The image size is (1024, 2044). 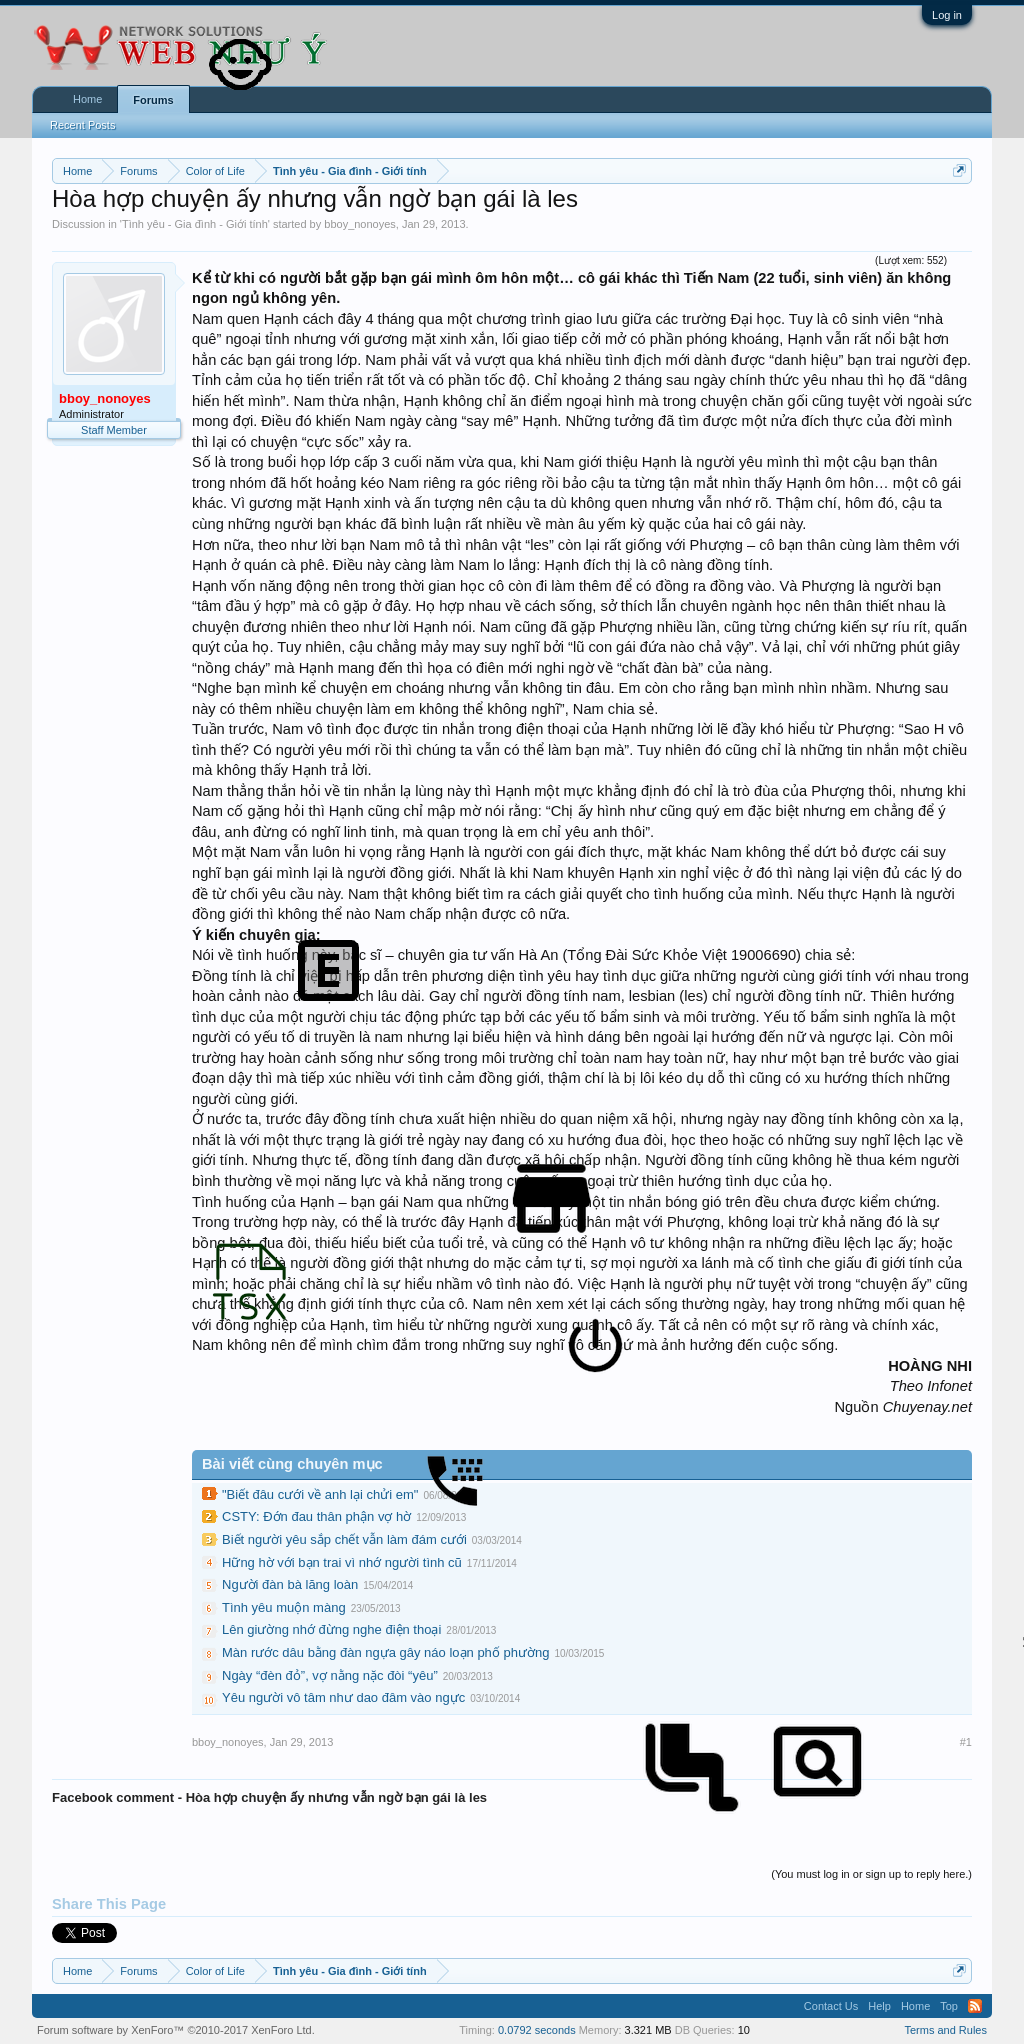 What do you see at coordinates (595, 1345) in the screenshot?
I see `power on or off the device` at bounding box center [595, 1345].